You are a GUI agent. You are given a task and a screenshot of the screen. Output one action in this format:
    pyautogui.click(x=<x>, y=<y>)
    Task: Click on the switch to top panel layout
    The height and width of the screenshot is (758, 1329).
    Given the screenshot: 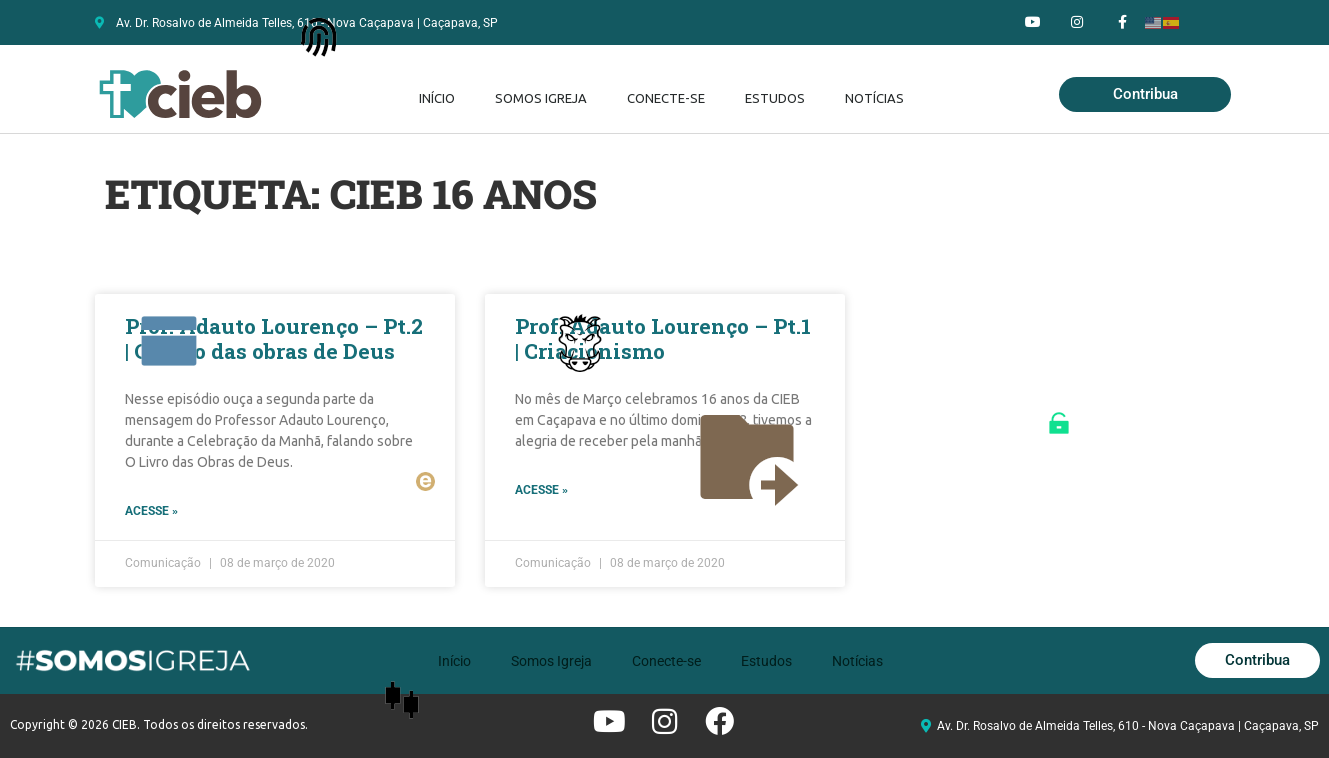 What is the action you would take?
    pyautogui.click(x=169, y=341)
    